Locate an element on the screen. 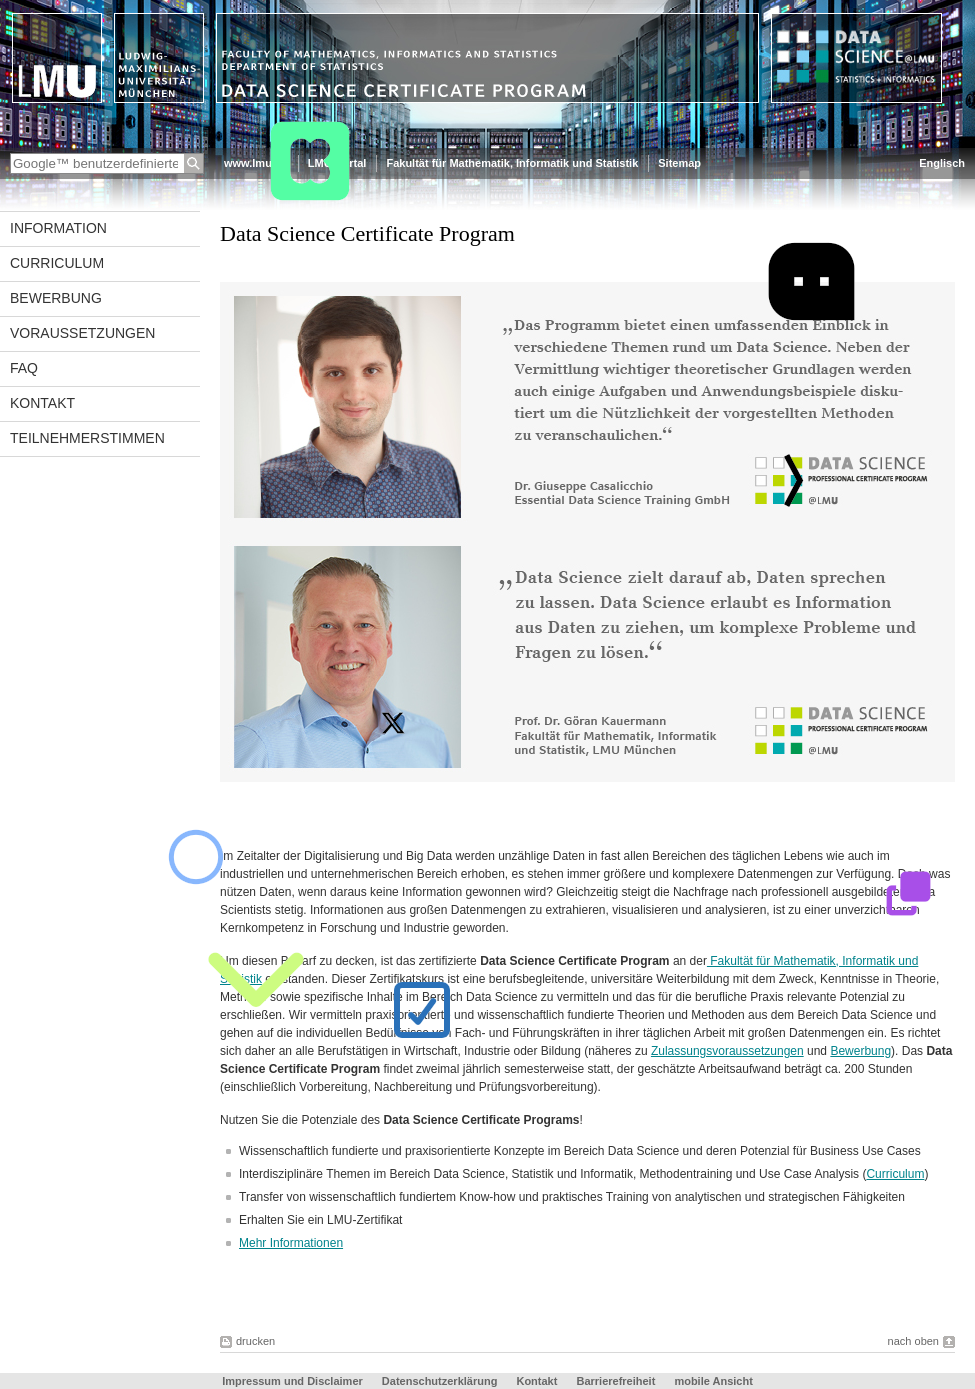  visit Kickstarter crowdfunding platform is located at coordinates (310, 161).